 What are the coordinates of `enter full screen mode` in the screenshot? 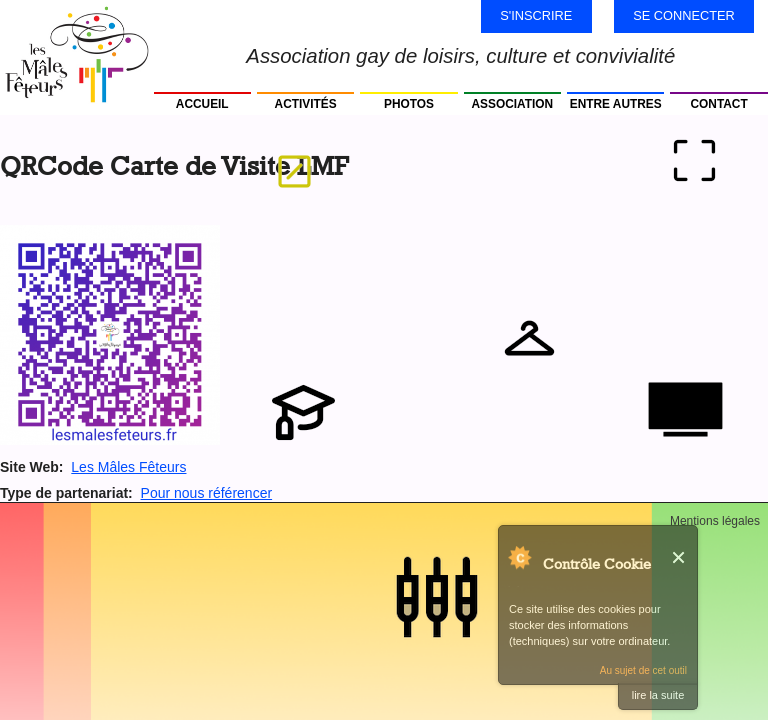 It's located at (694, 160).